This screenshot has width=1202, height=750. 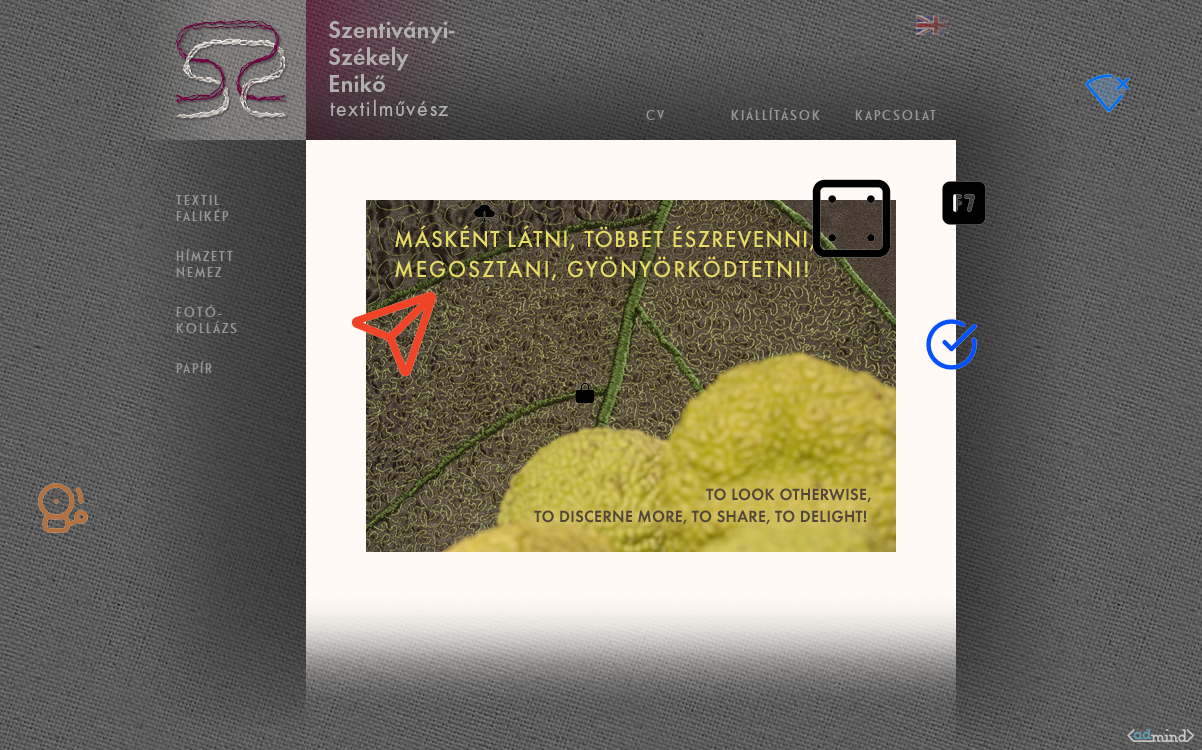 What do you see at coordinates (951, 344) in the screenshot?
I see `task or action completed successfully` at bounding box center [951, 344].